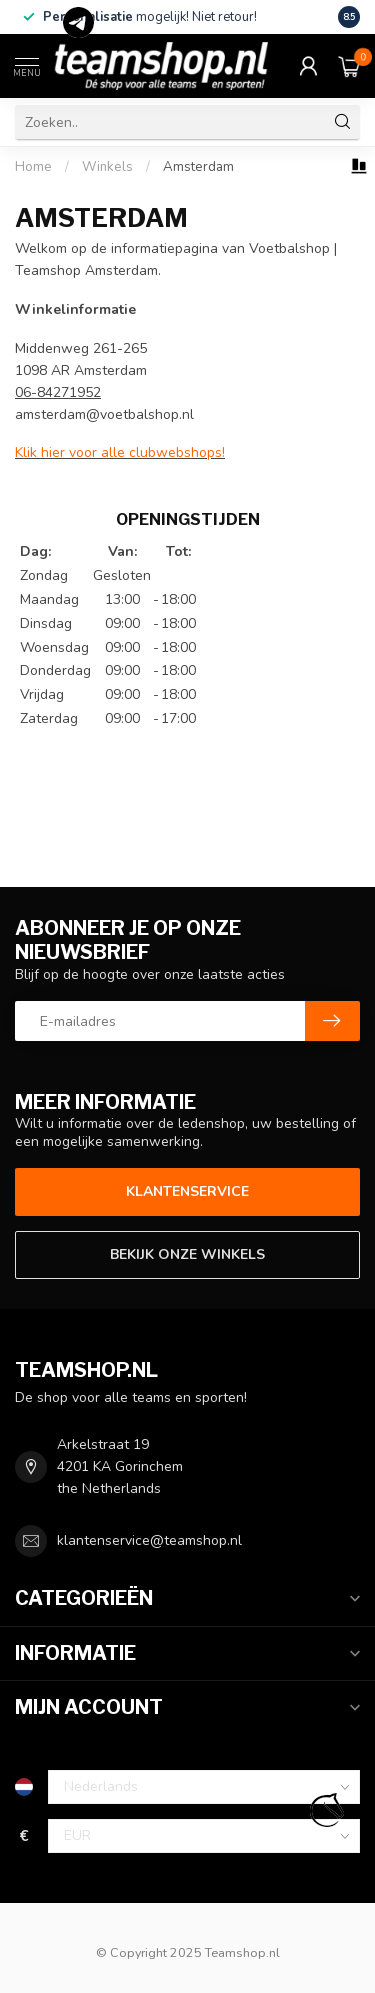 Image resolution: width=375 pixels, height=1993 pixels. What do you see at coordinates (327, 1810) in the screenshot?
I see `open the lichess chess platform` at bounding box center [327, 1810].